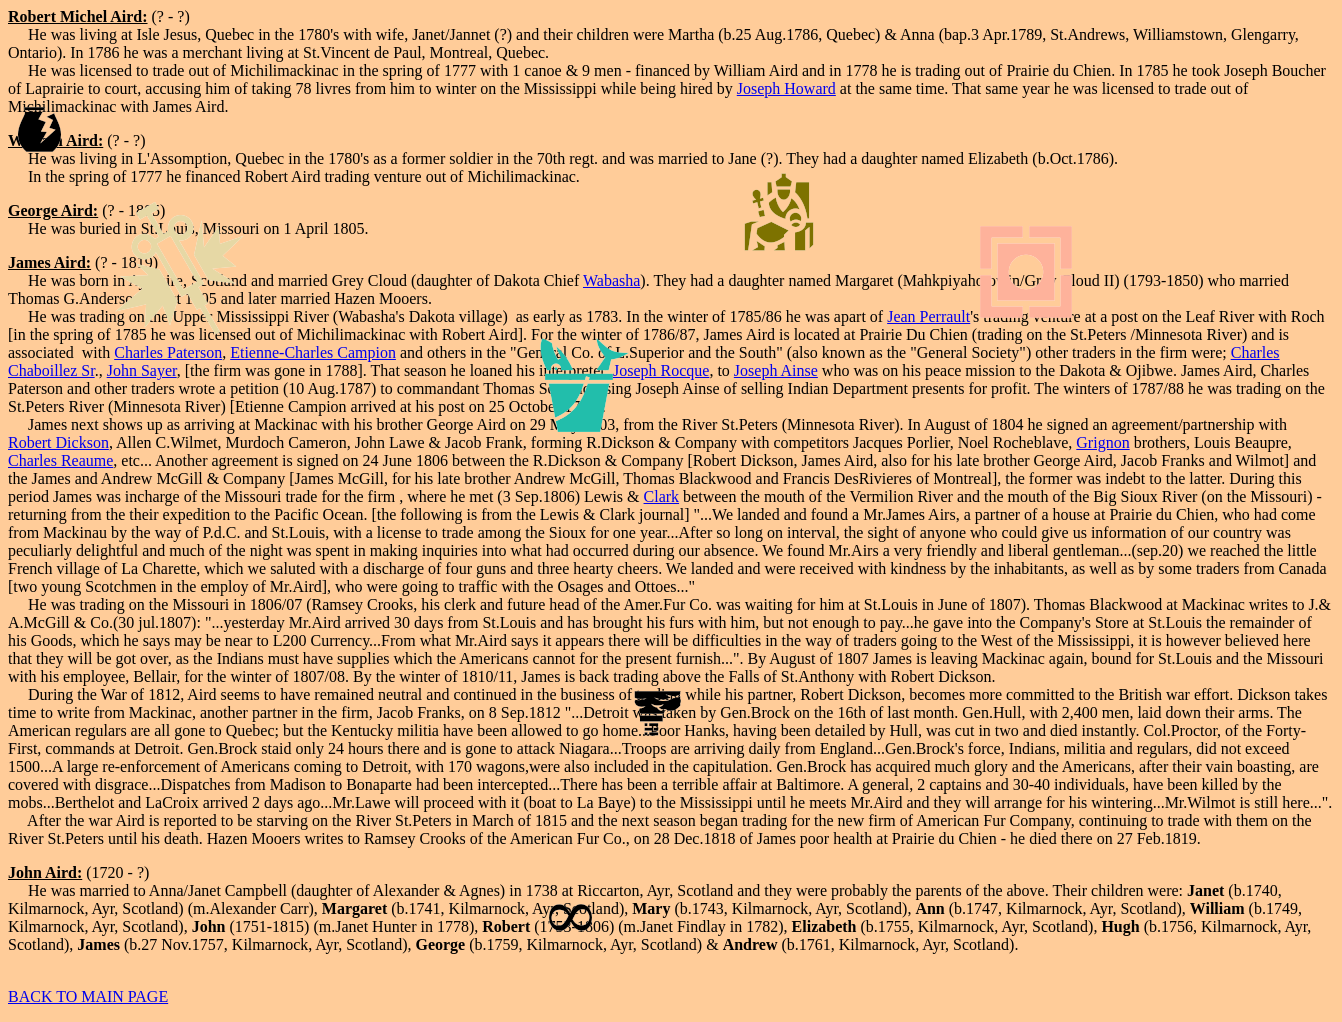 The image size is (1342, 1022). What do you see at coordinates (579, 385) in the screenshot?
I see `view your fishing inventory or catch` at bounding box center [579, 385].